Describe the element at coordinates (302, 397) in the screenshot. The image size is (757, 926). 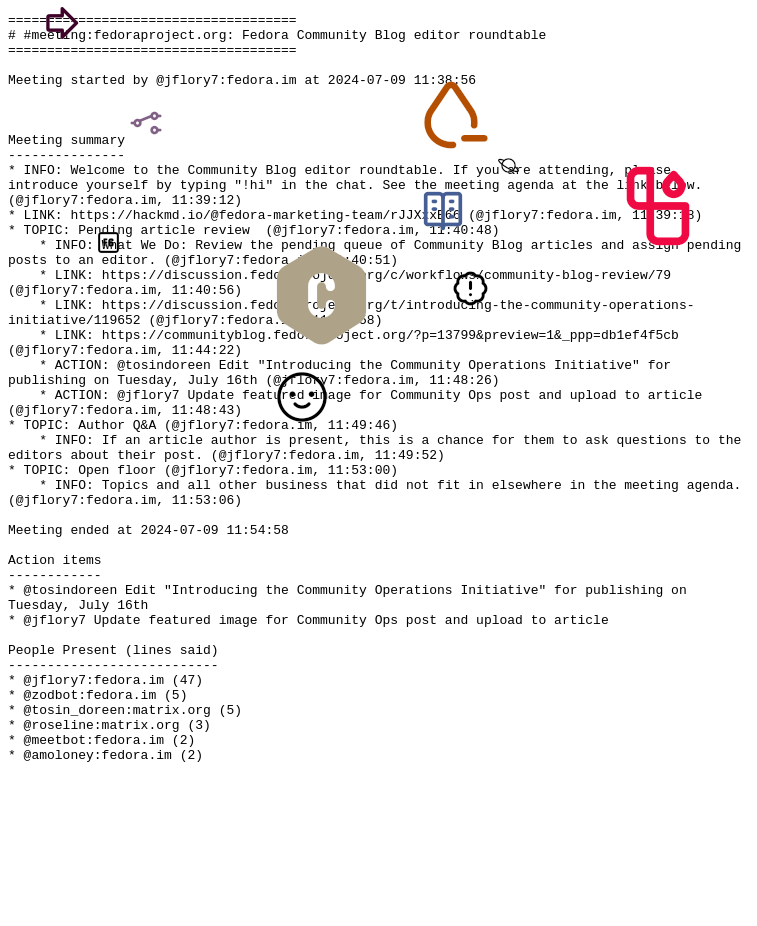
I see `add an emoji or reaction` at that location.